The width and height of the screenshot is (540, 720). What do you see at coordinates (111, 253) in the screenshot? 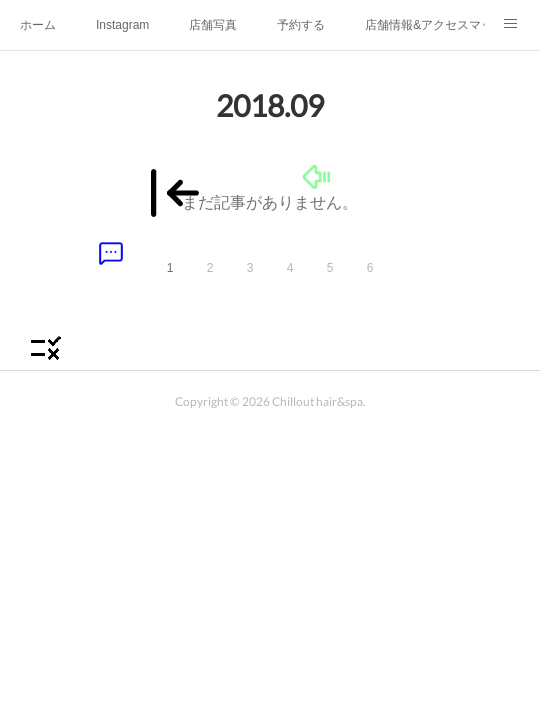
I see `view more messages or conversation options` at bounding box center [111, 253].